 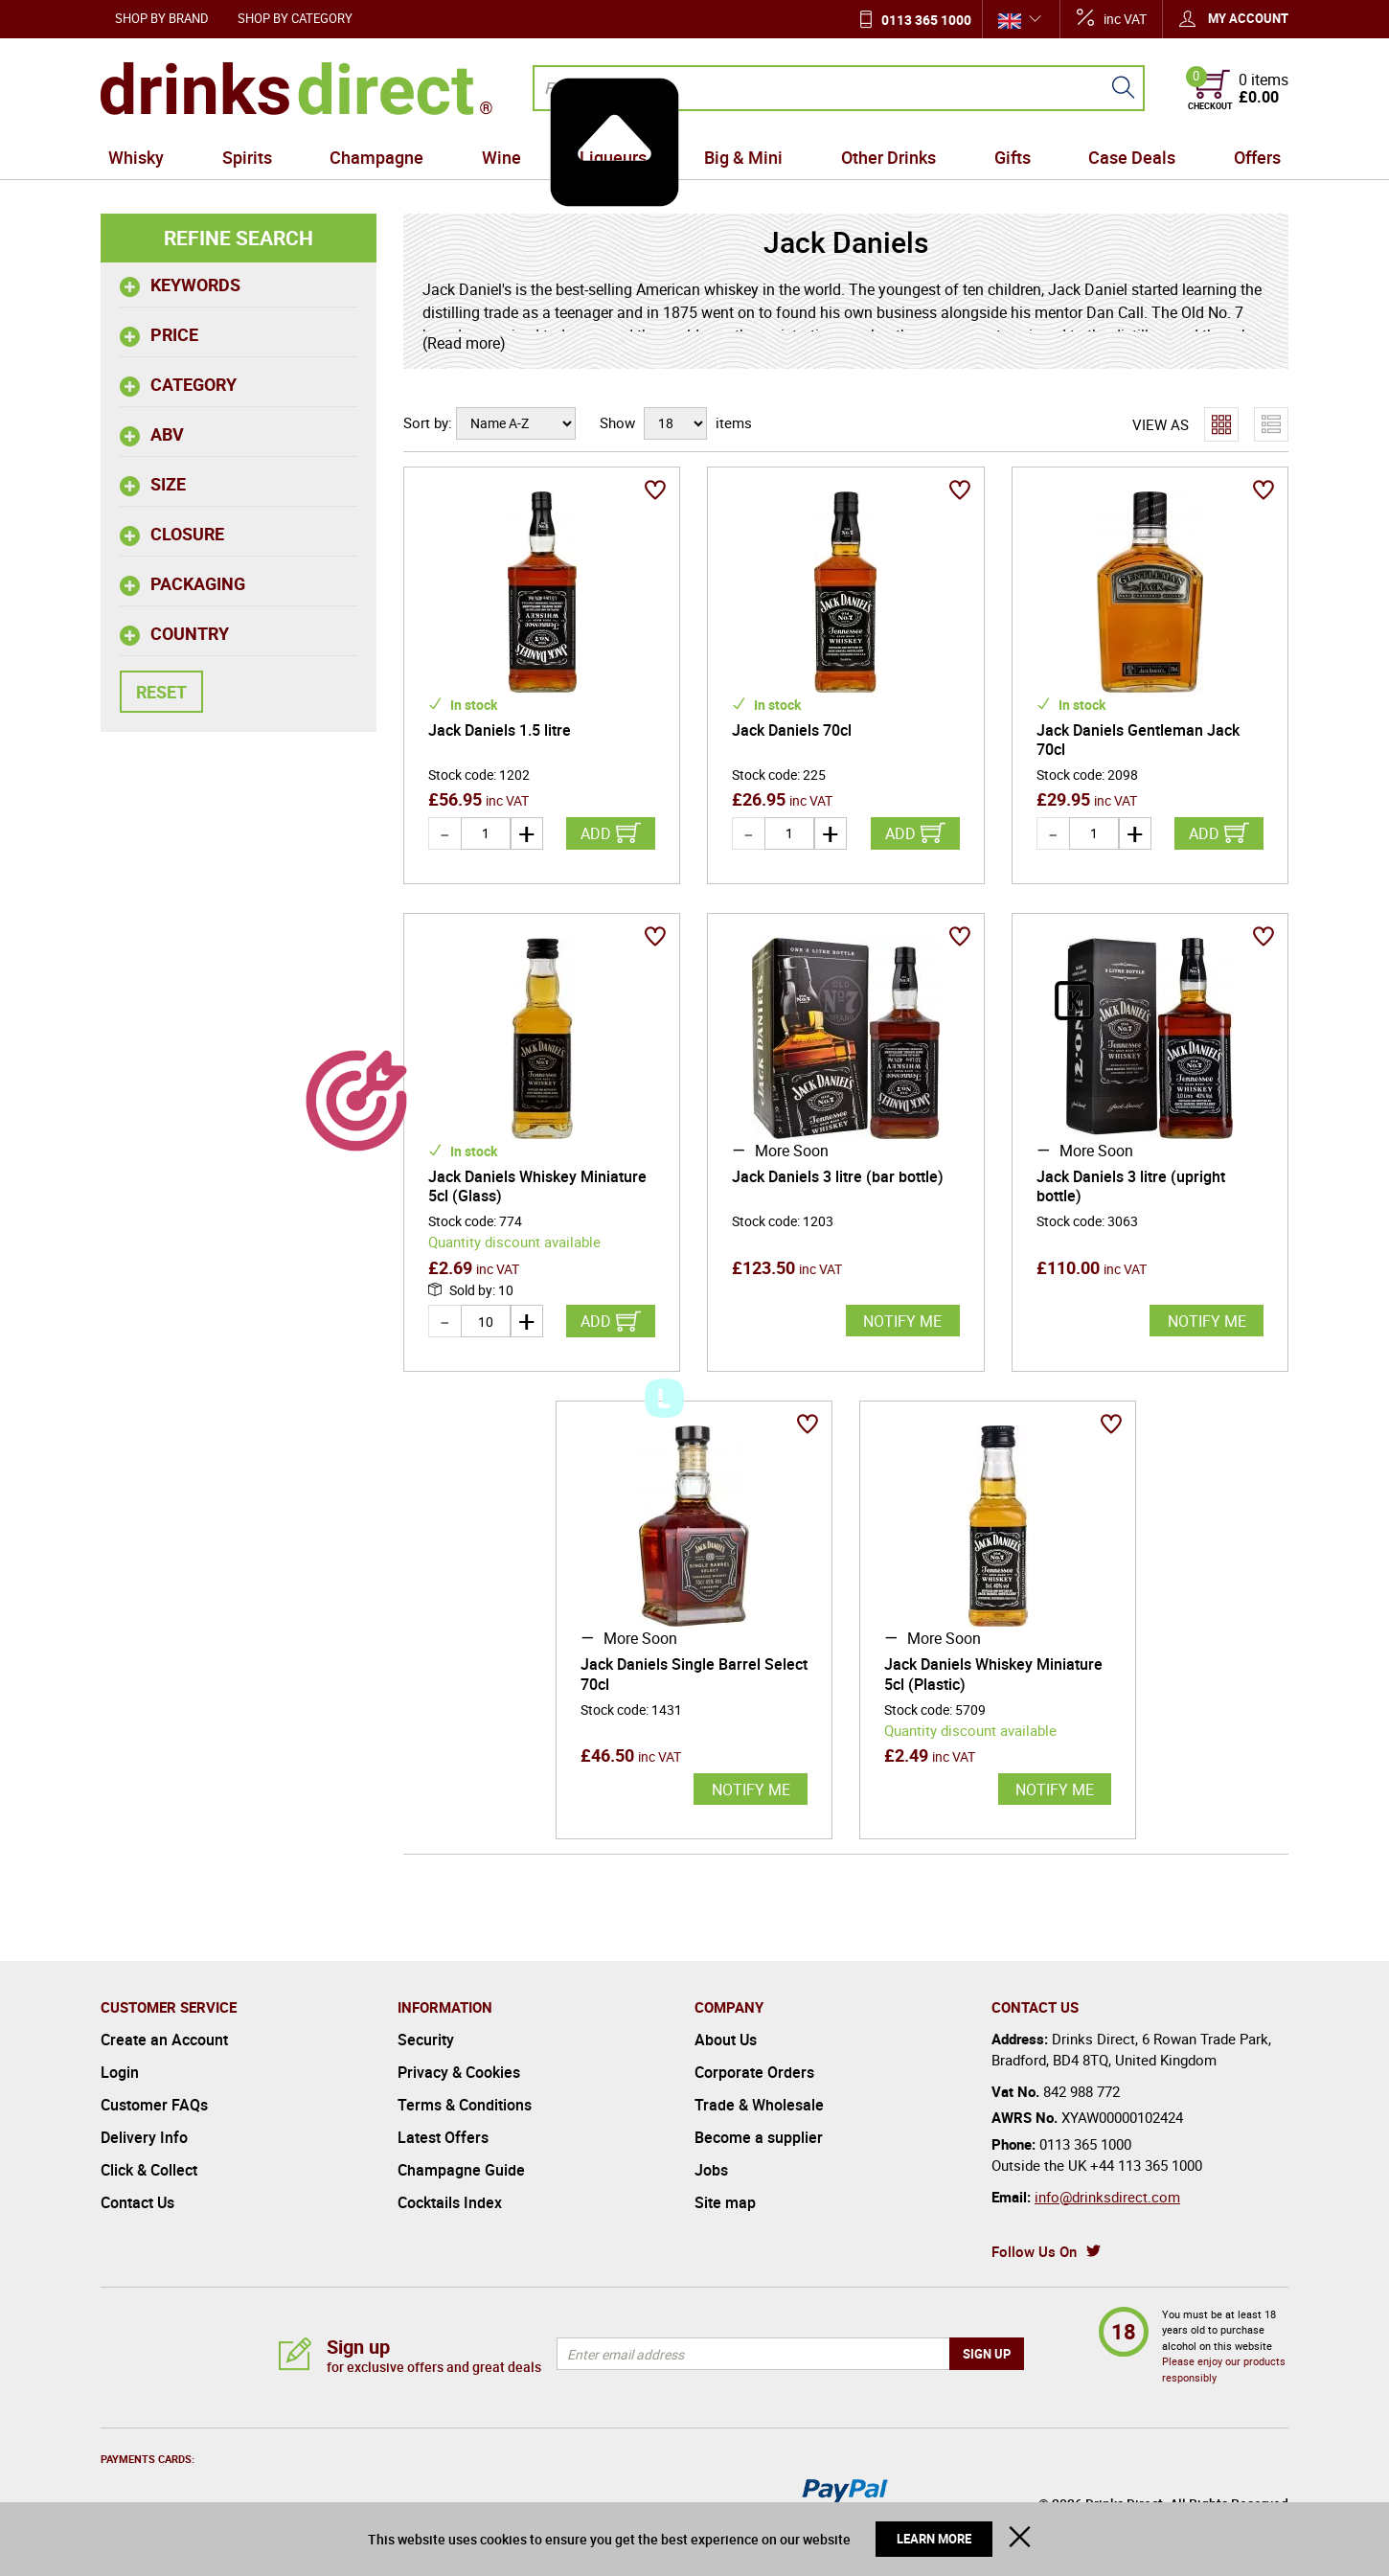 What do you see at coordinates (356, 1101) in the screenshot?
I see `set or view your goals` at bounding box center [356, 1101].